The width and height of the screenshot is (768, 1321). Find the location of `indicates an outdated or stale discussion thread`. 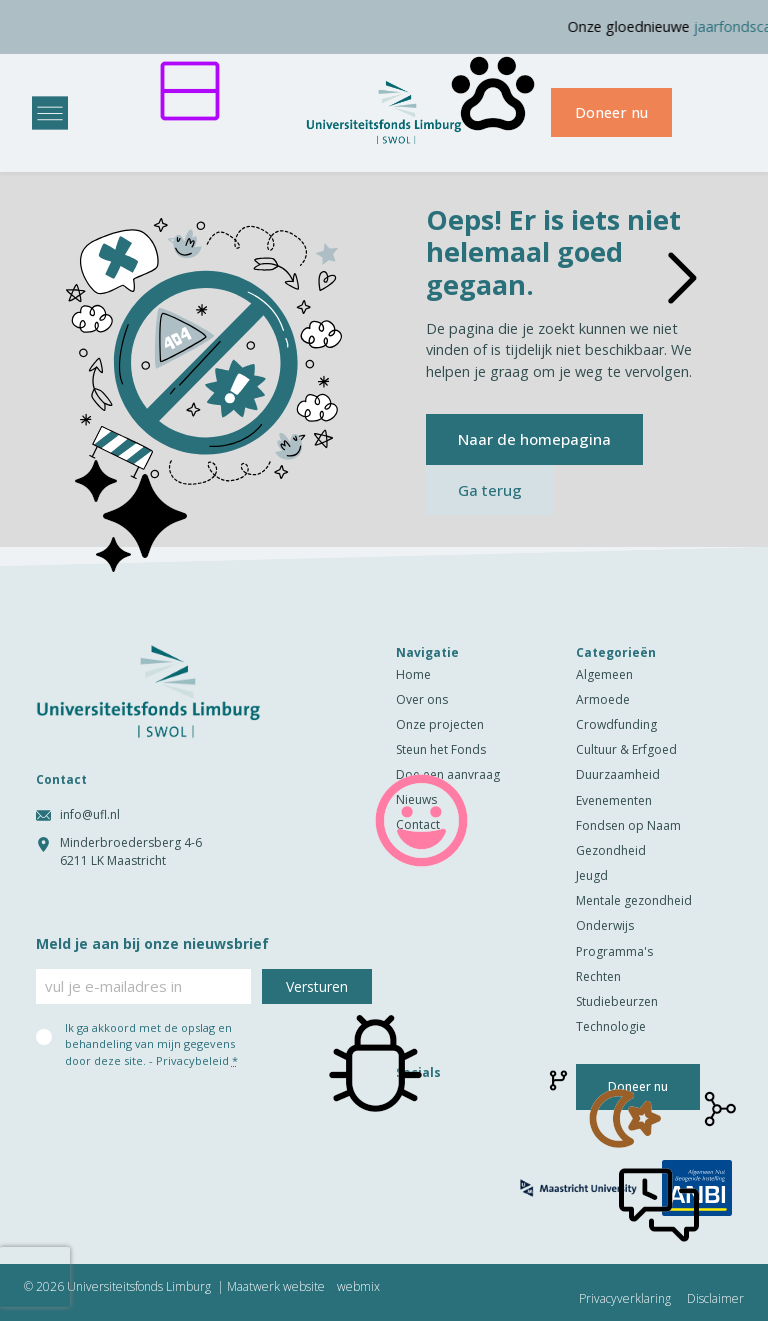

indicates an outdated or stale discussion thread is located at coordinates (659, 1205).